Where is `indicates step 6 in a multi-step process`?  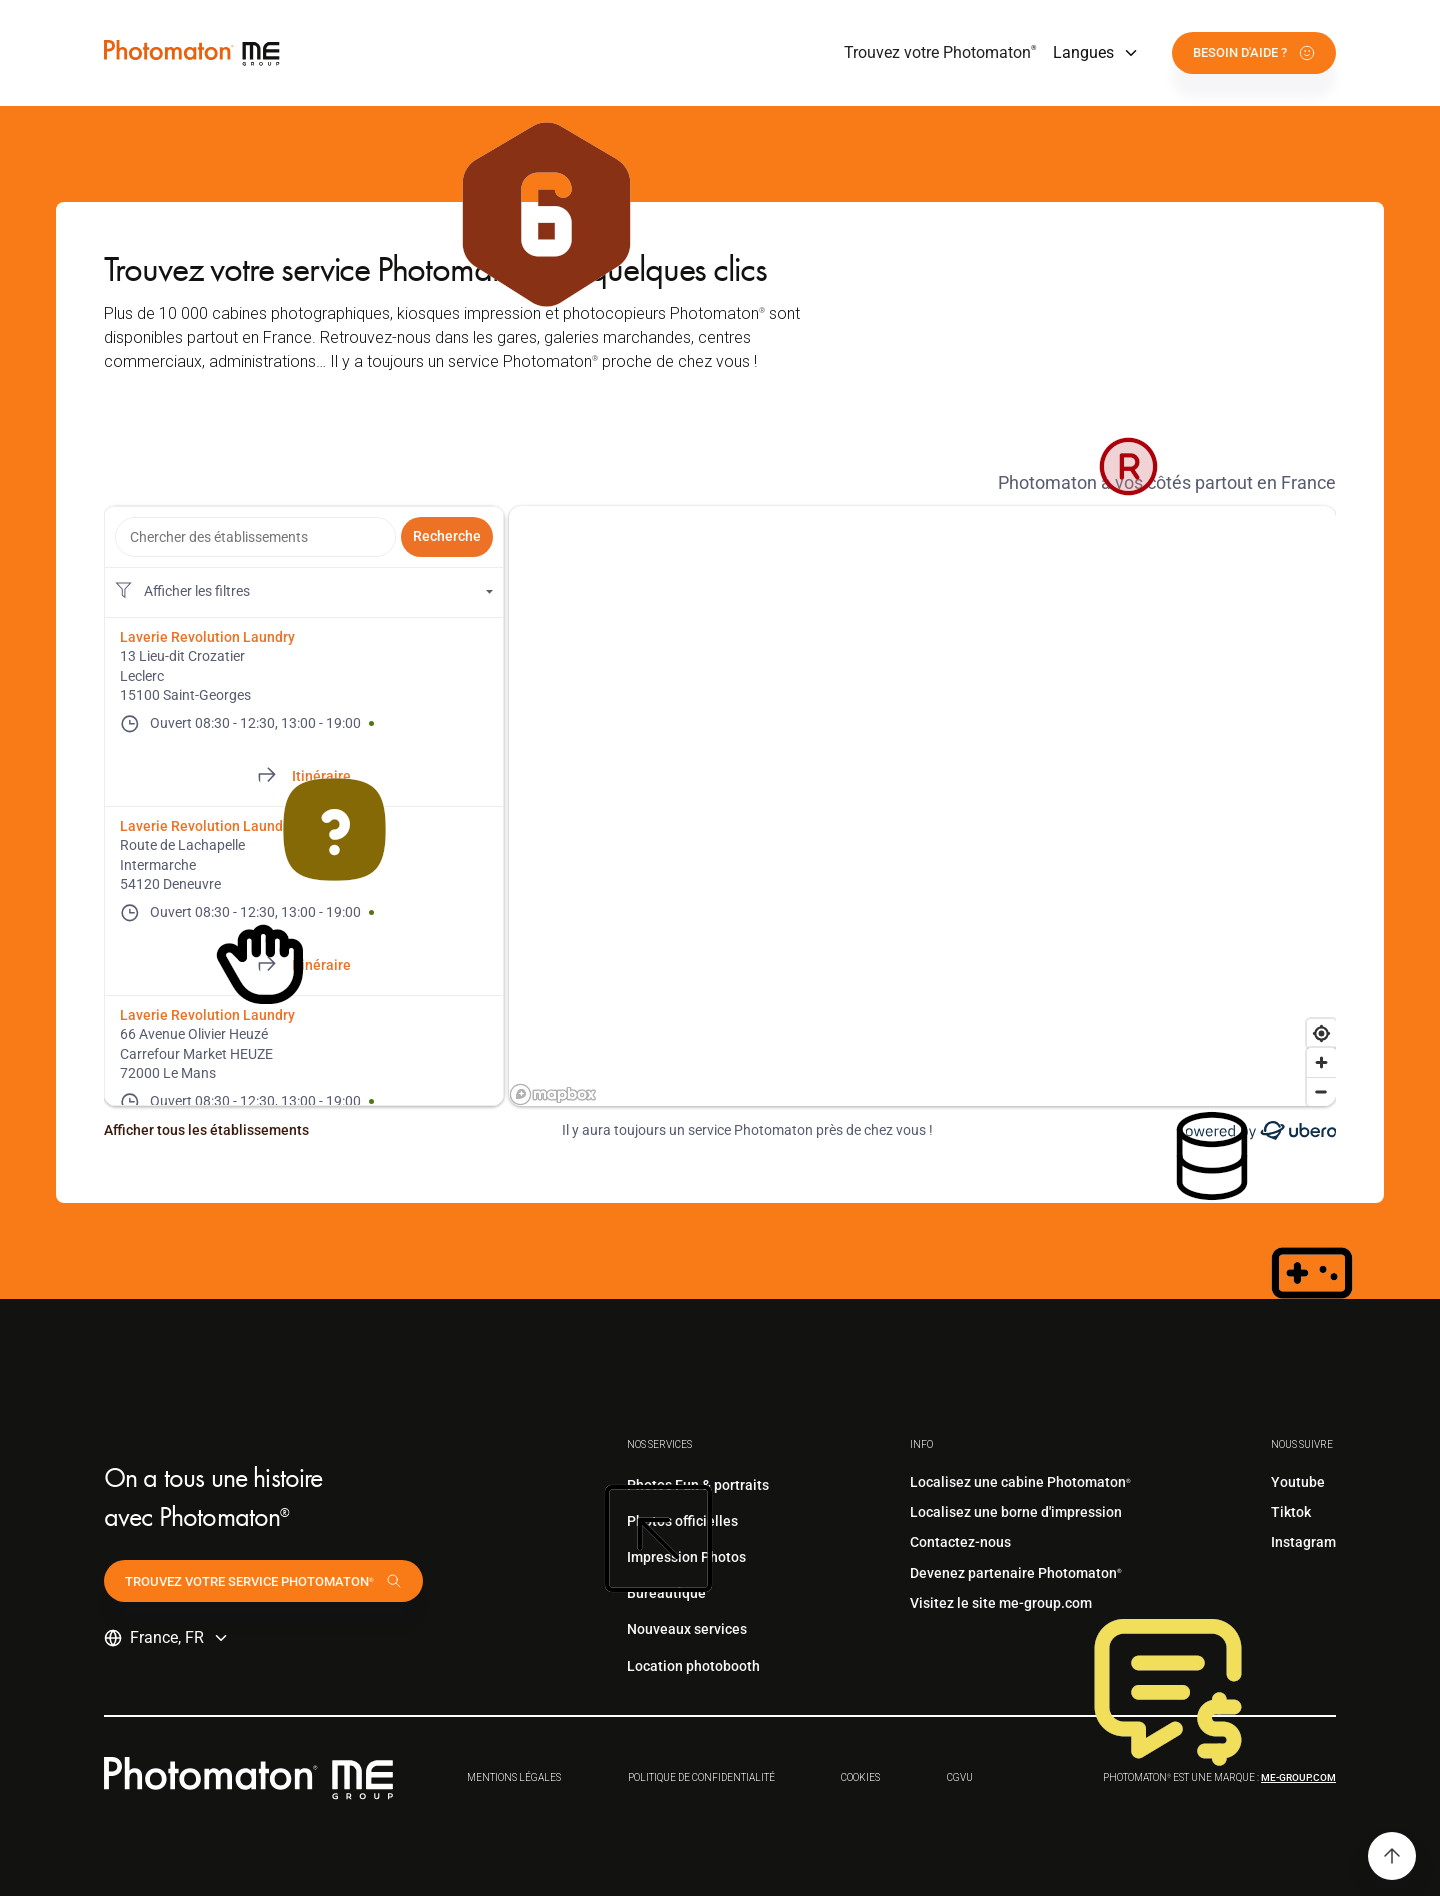 indicates step 6 in a multi-step process is located at coordinates (546, 214).